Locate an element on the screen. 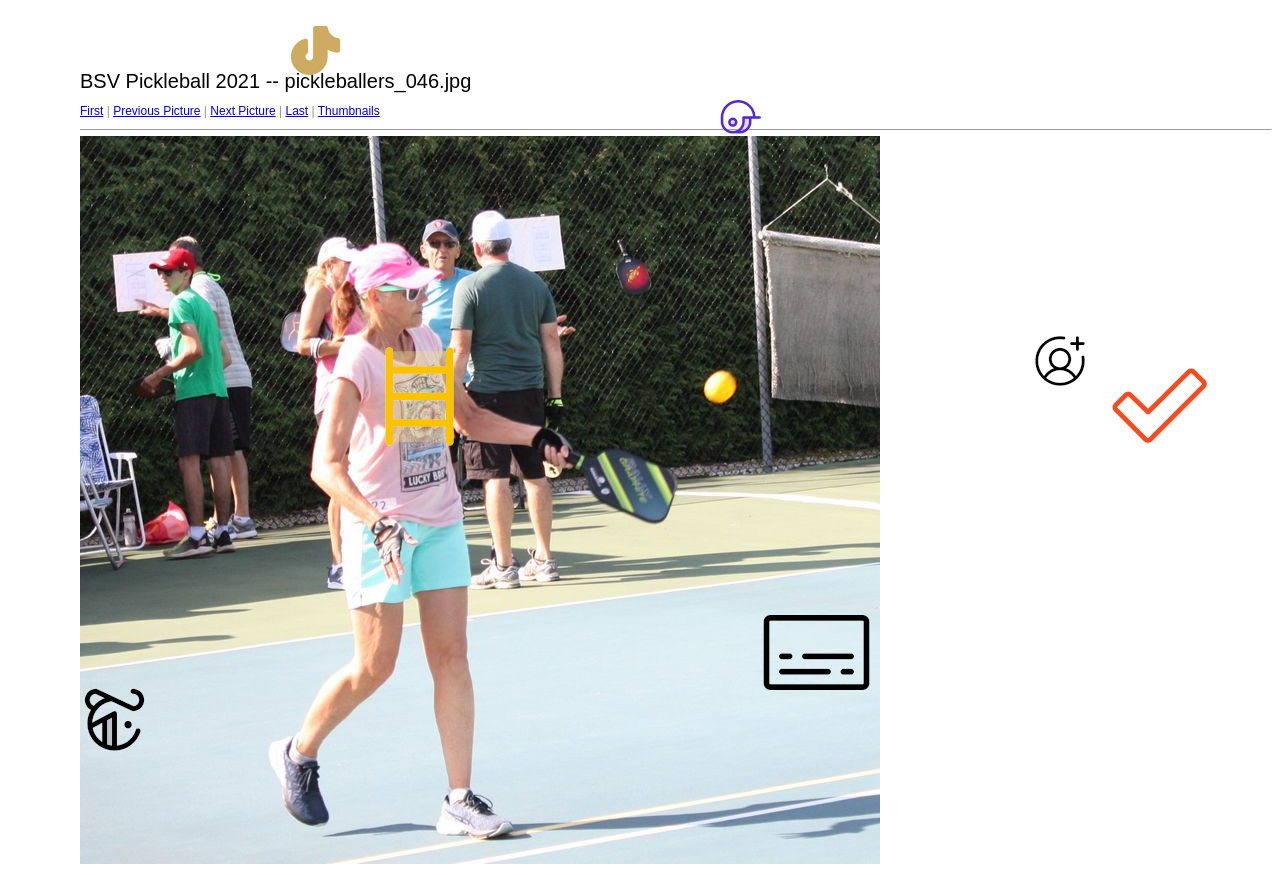 This screenshot has width=1280, height=875. enable subtitles or closed captions is located at coordinates (816, 652).